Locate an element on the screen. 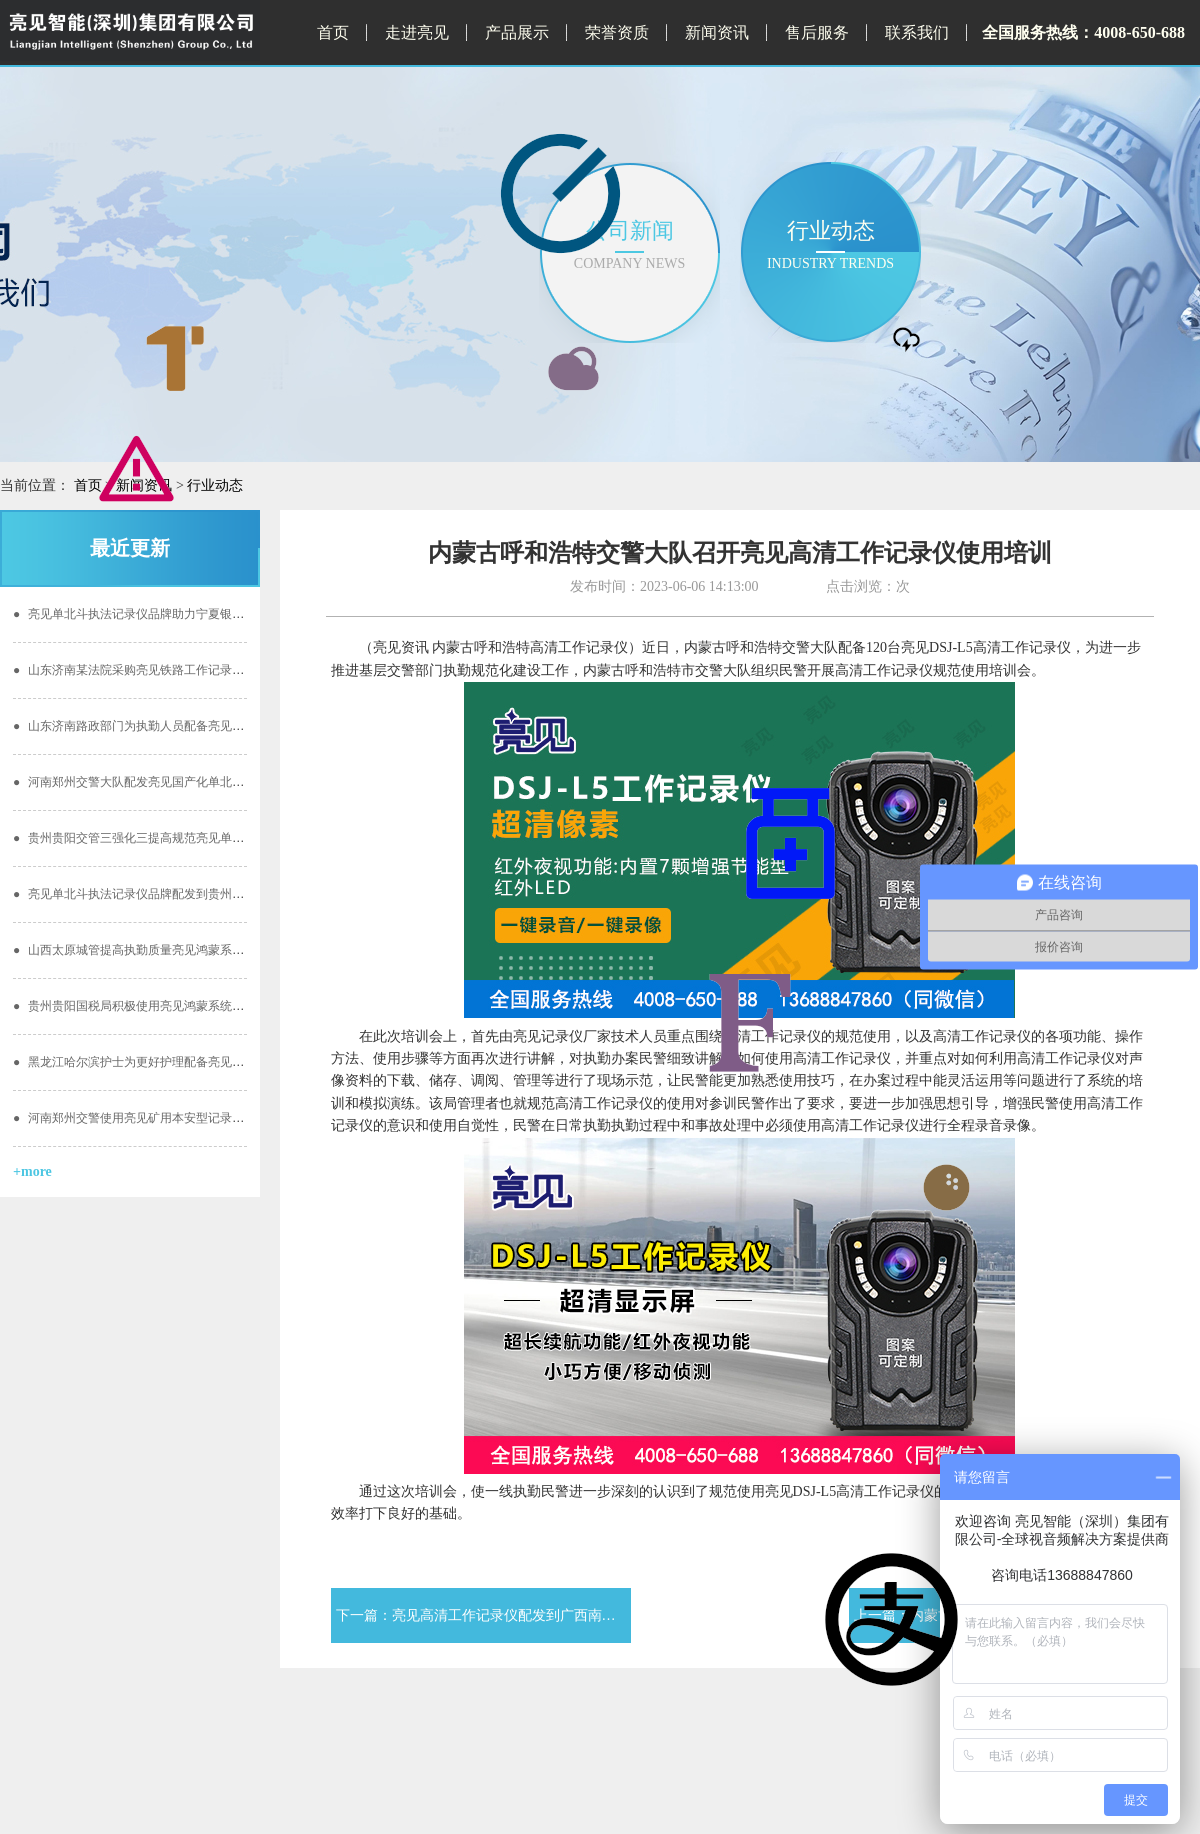  access design or creative tools is located at coordinates (176, 357).